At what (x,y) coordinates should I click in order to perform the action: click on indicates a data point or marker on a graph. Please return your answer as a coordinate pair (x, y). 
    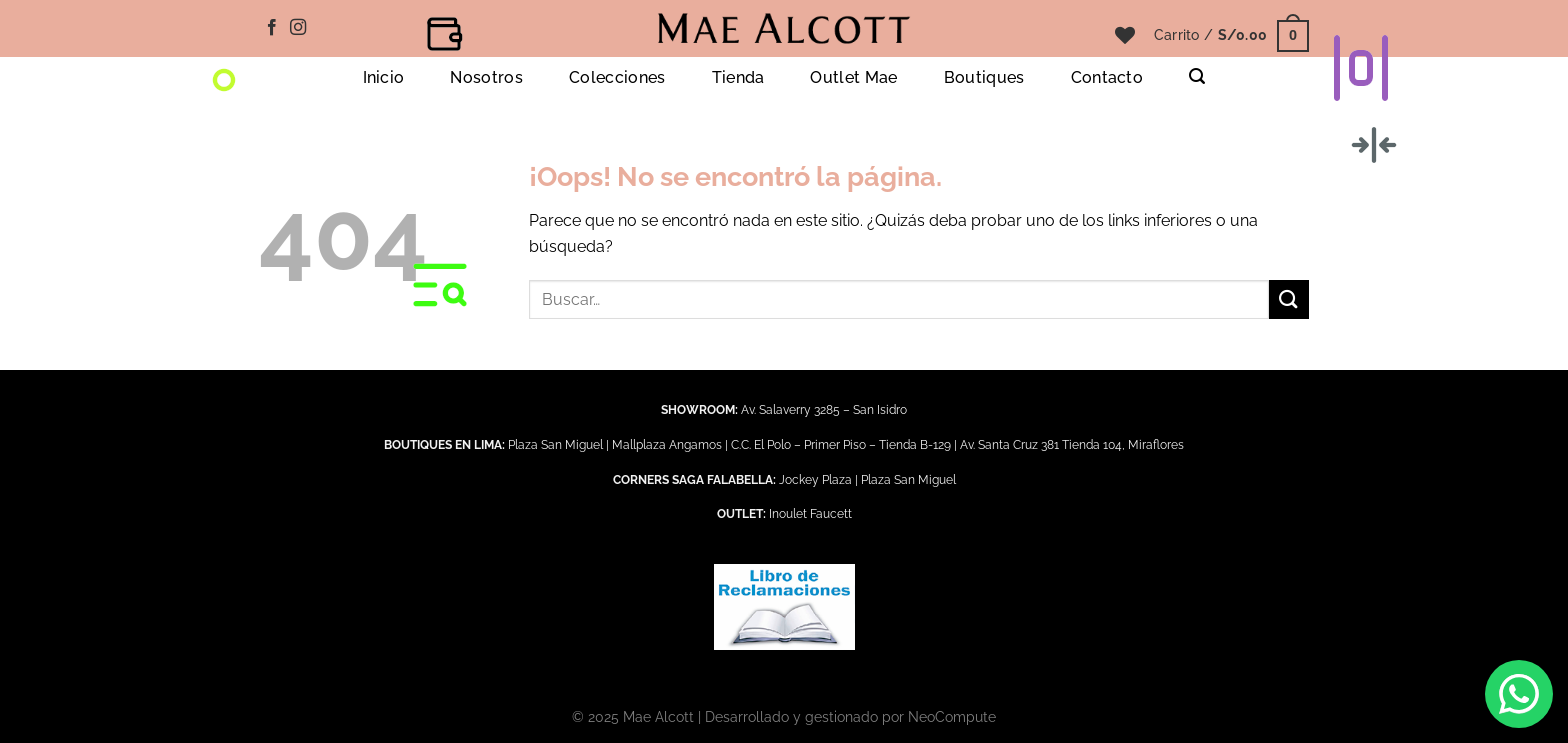
    Looking at the image, I should click on (224, 80).